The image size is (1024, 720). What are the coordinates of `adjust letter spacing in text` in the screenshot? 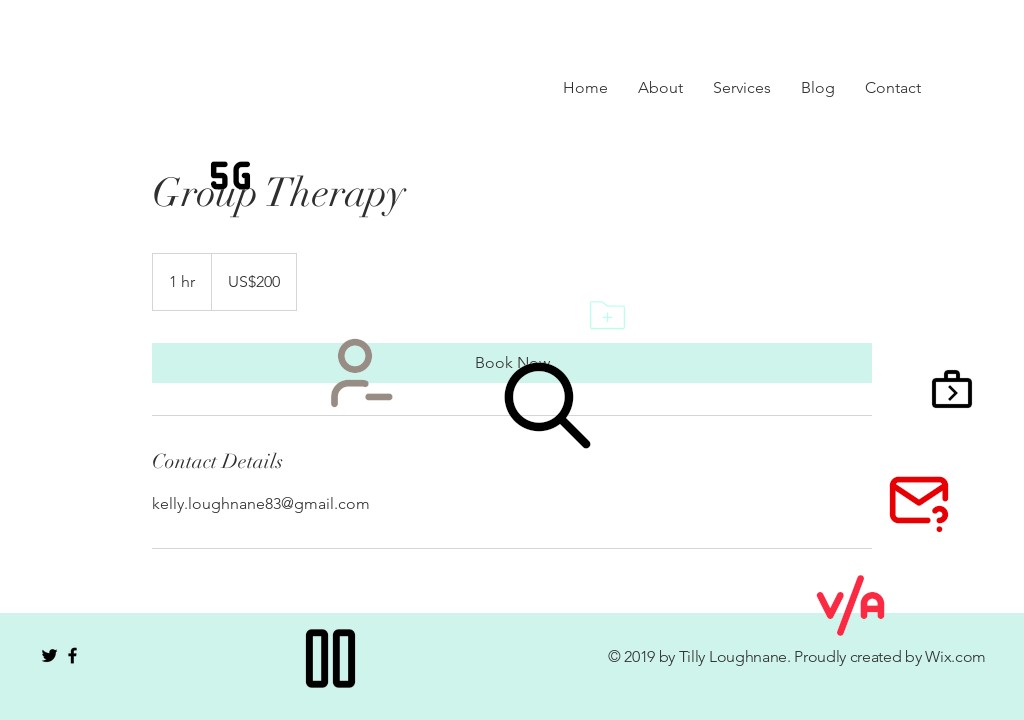 It's located at (850, 605).